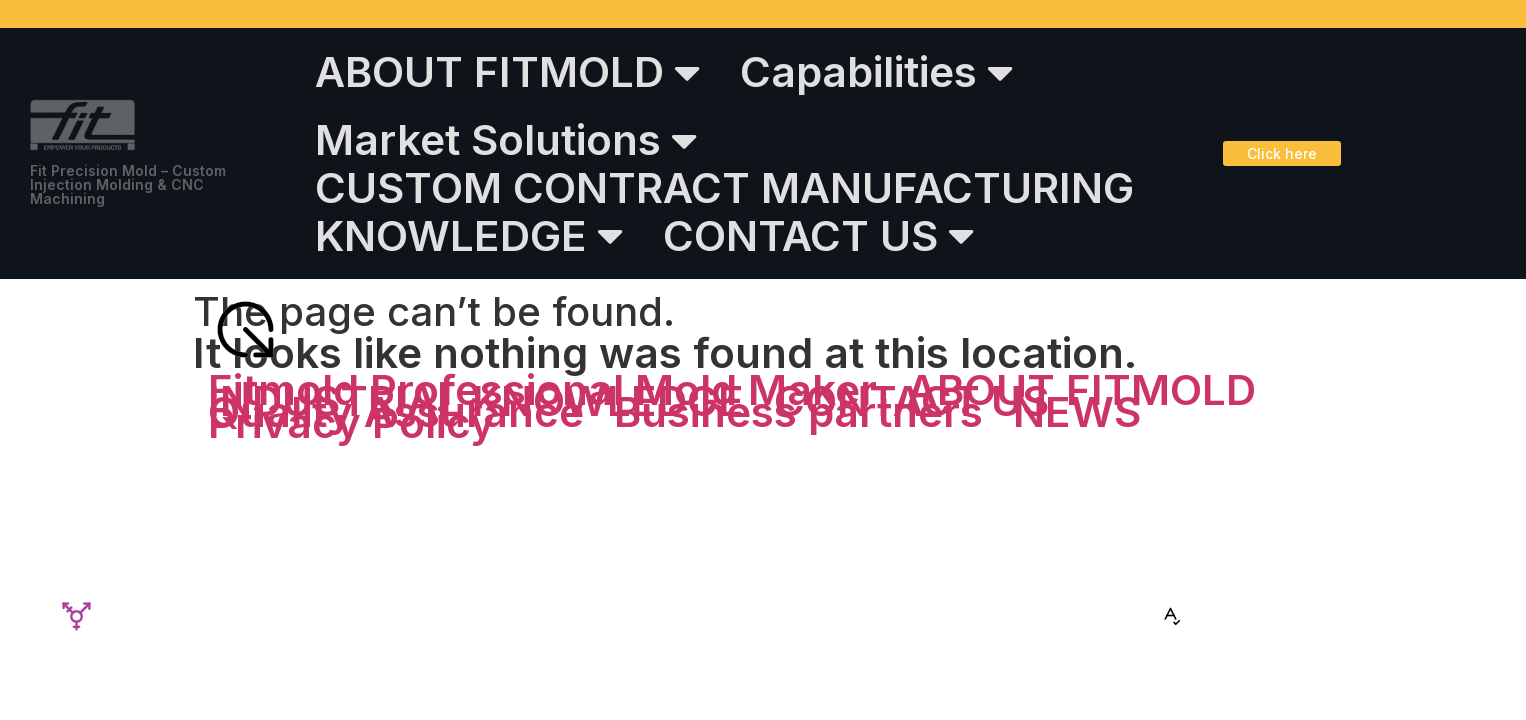 Image resolution: width=1526 pixels, height=720 pixels. I want to click on check spelling and grammar, so click(1170, 615).